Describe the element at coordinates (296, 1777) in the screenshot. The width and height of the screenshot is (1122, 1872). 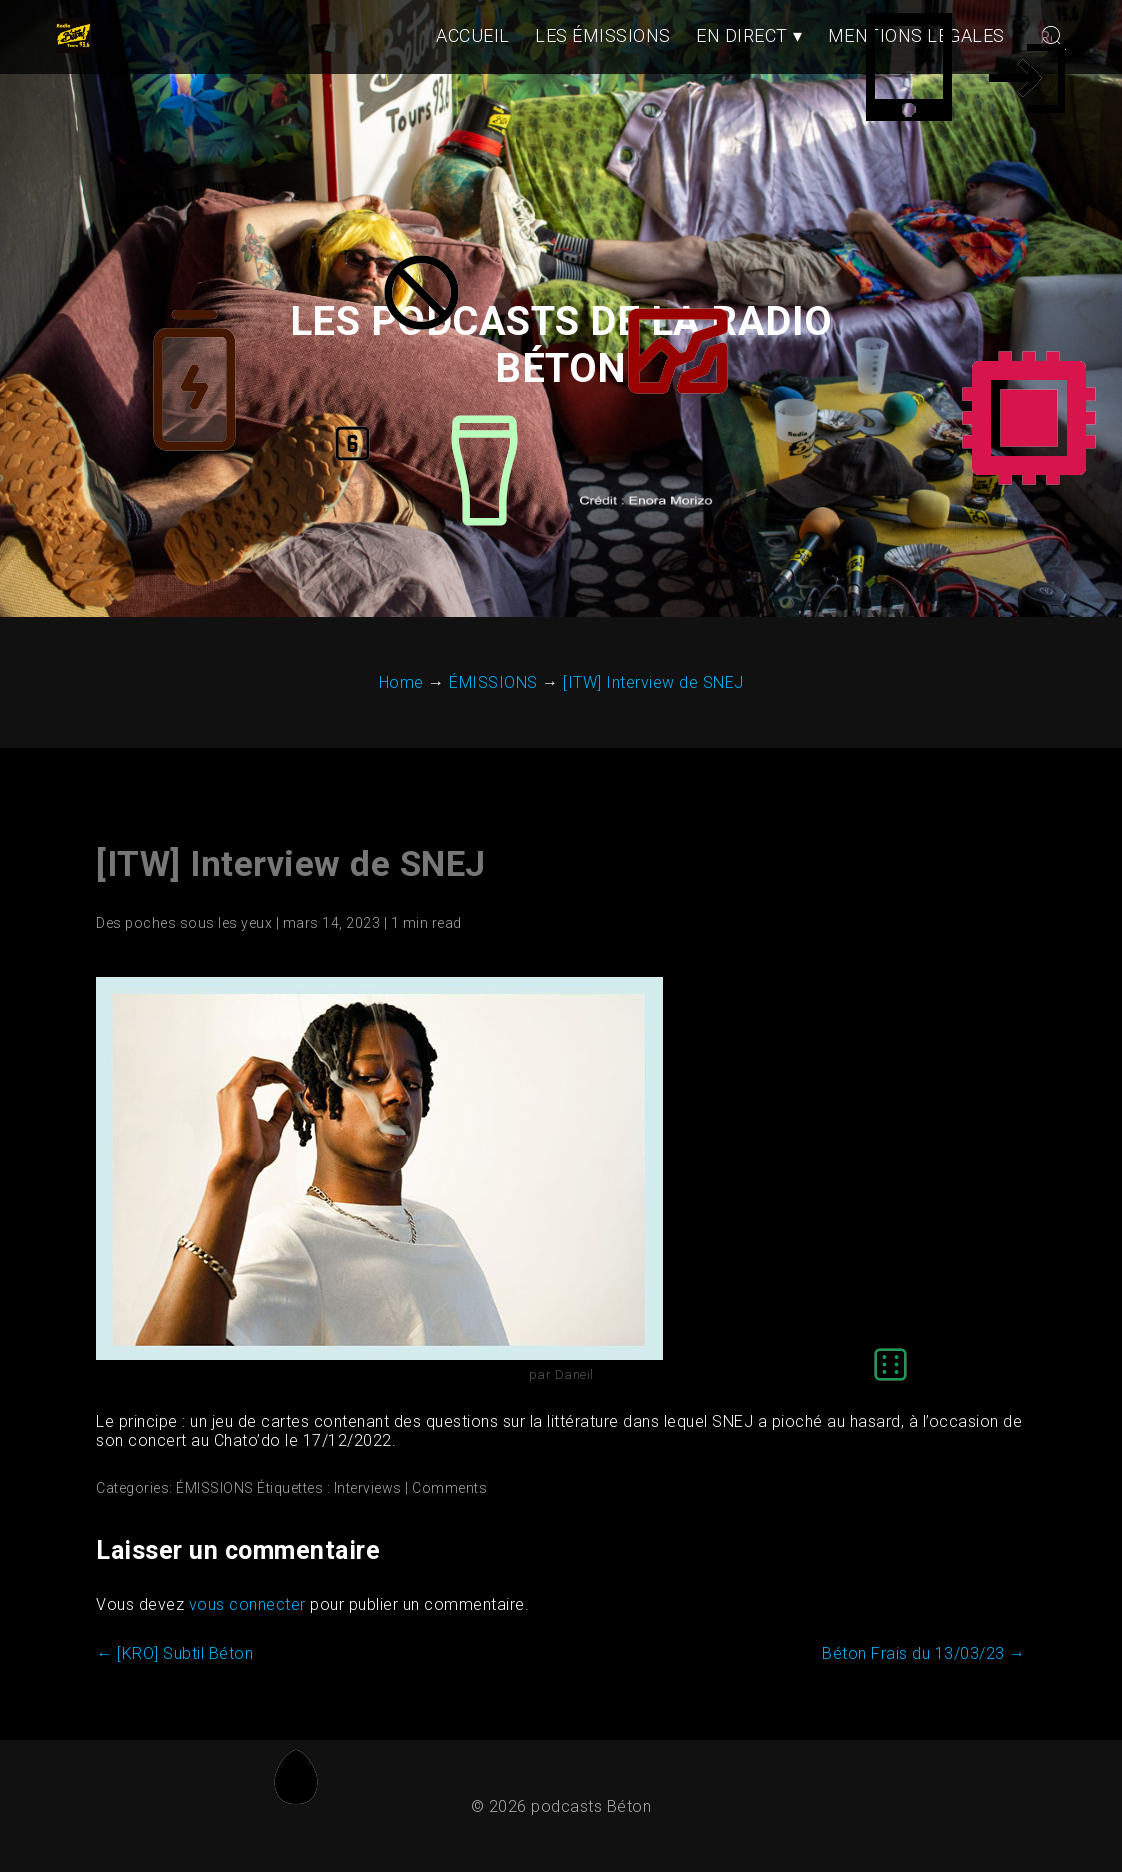
I see `indicates egg or egg-related content` at that location.